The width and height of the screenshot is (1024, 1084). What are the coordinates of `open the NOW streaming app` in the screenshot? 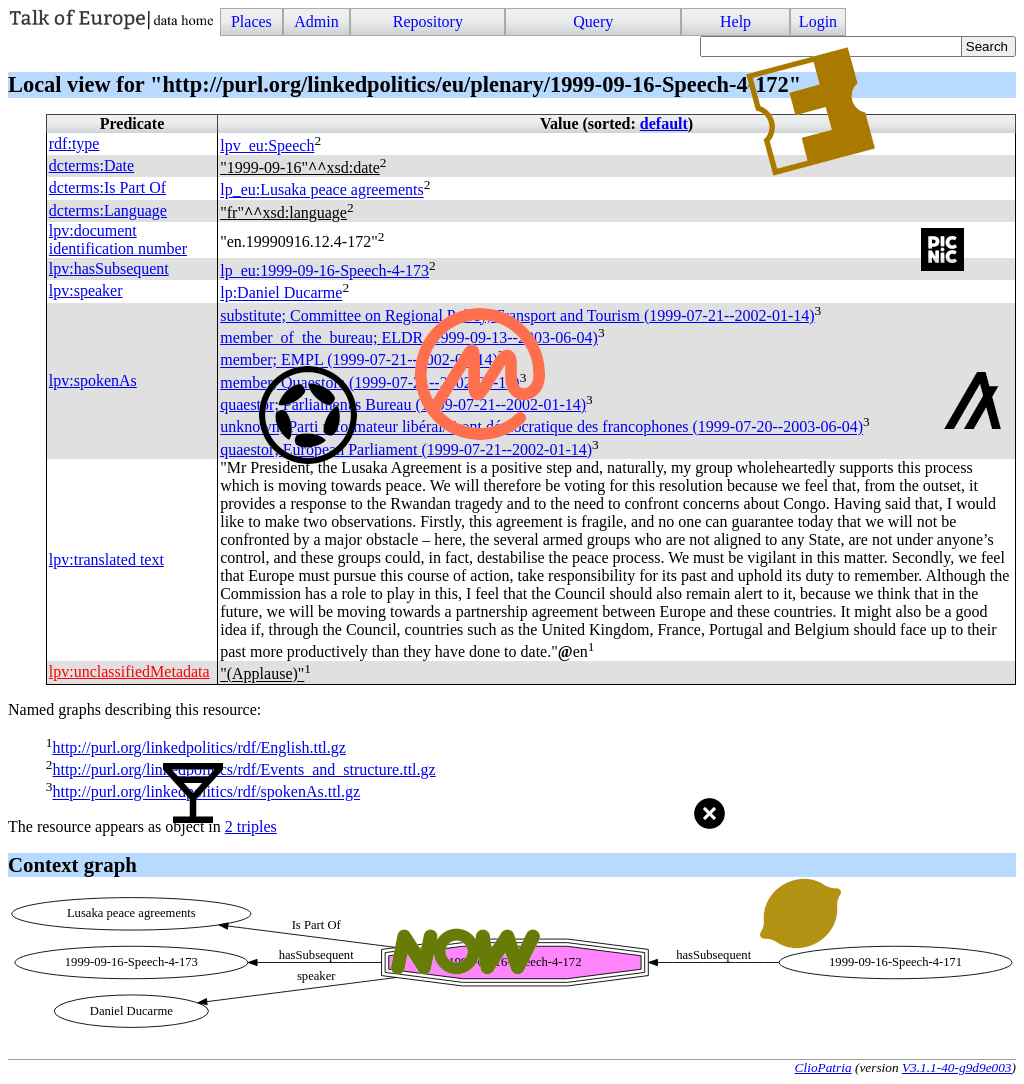 It's located at (465, 951).